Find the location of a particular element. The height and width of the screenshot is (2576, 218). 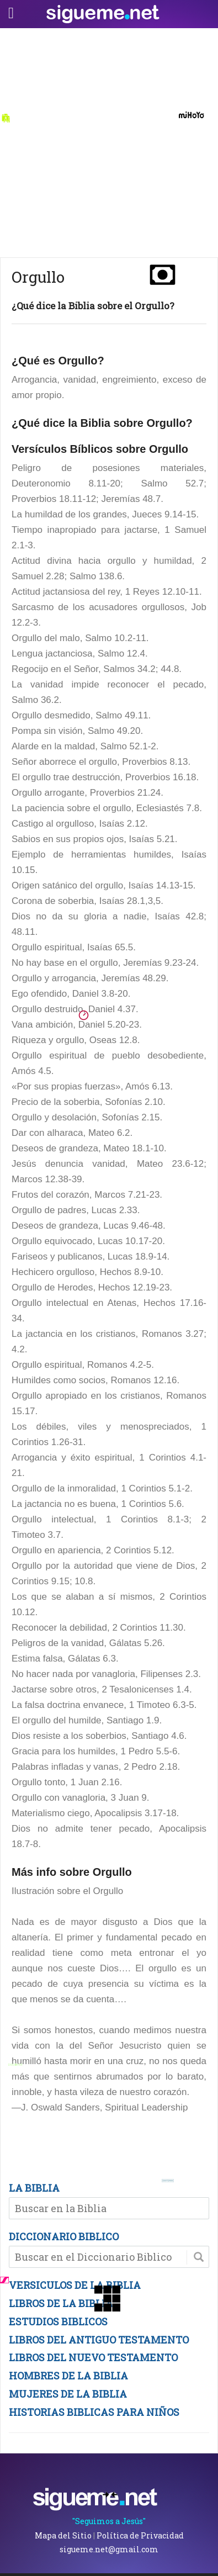

pnpm package manager logo is located at coordinates (107, 2298).